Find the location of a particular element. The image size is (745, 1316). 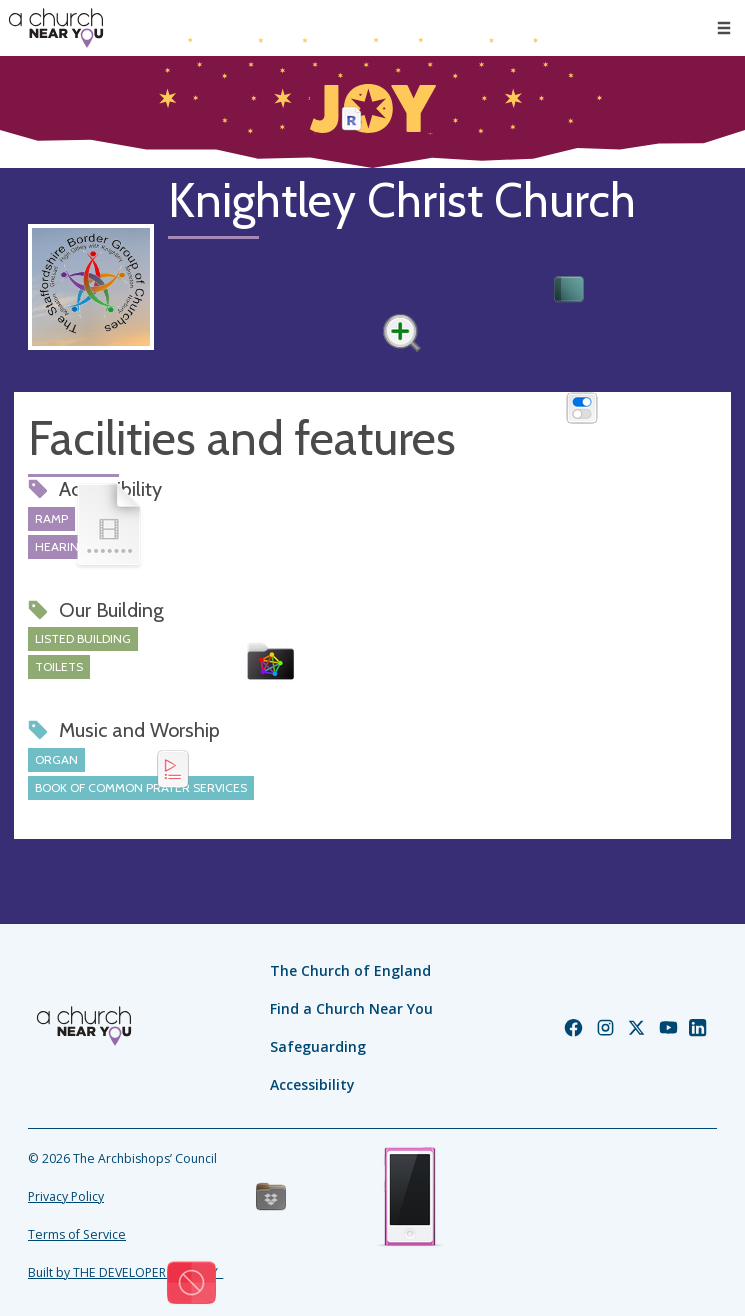

open fediverse-related files and content is located at coordinates (270, 662).